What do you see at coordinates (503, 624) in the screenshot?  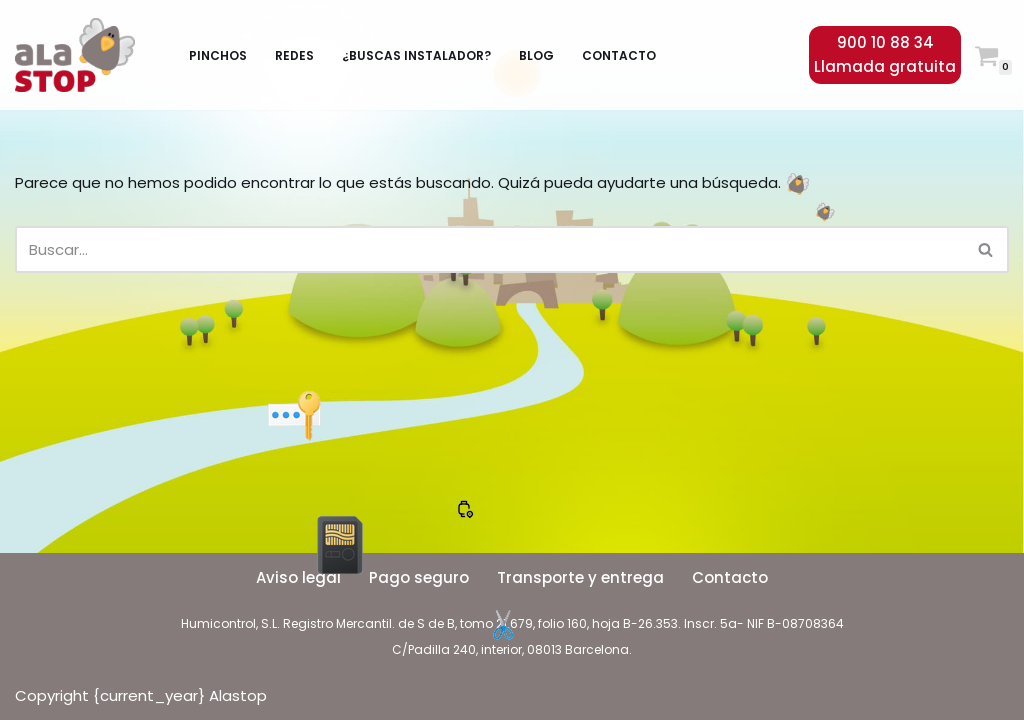 I see `cut selected content to clipboard` at bounding box center [503, 624].